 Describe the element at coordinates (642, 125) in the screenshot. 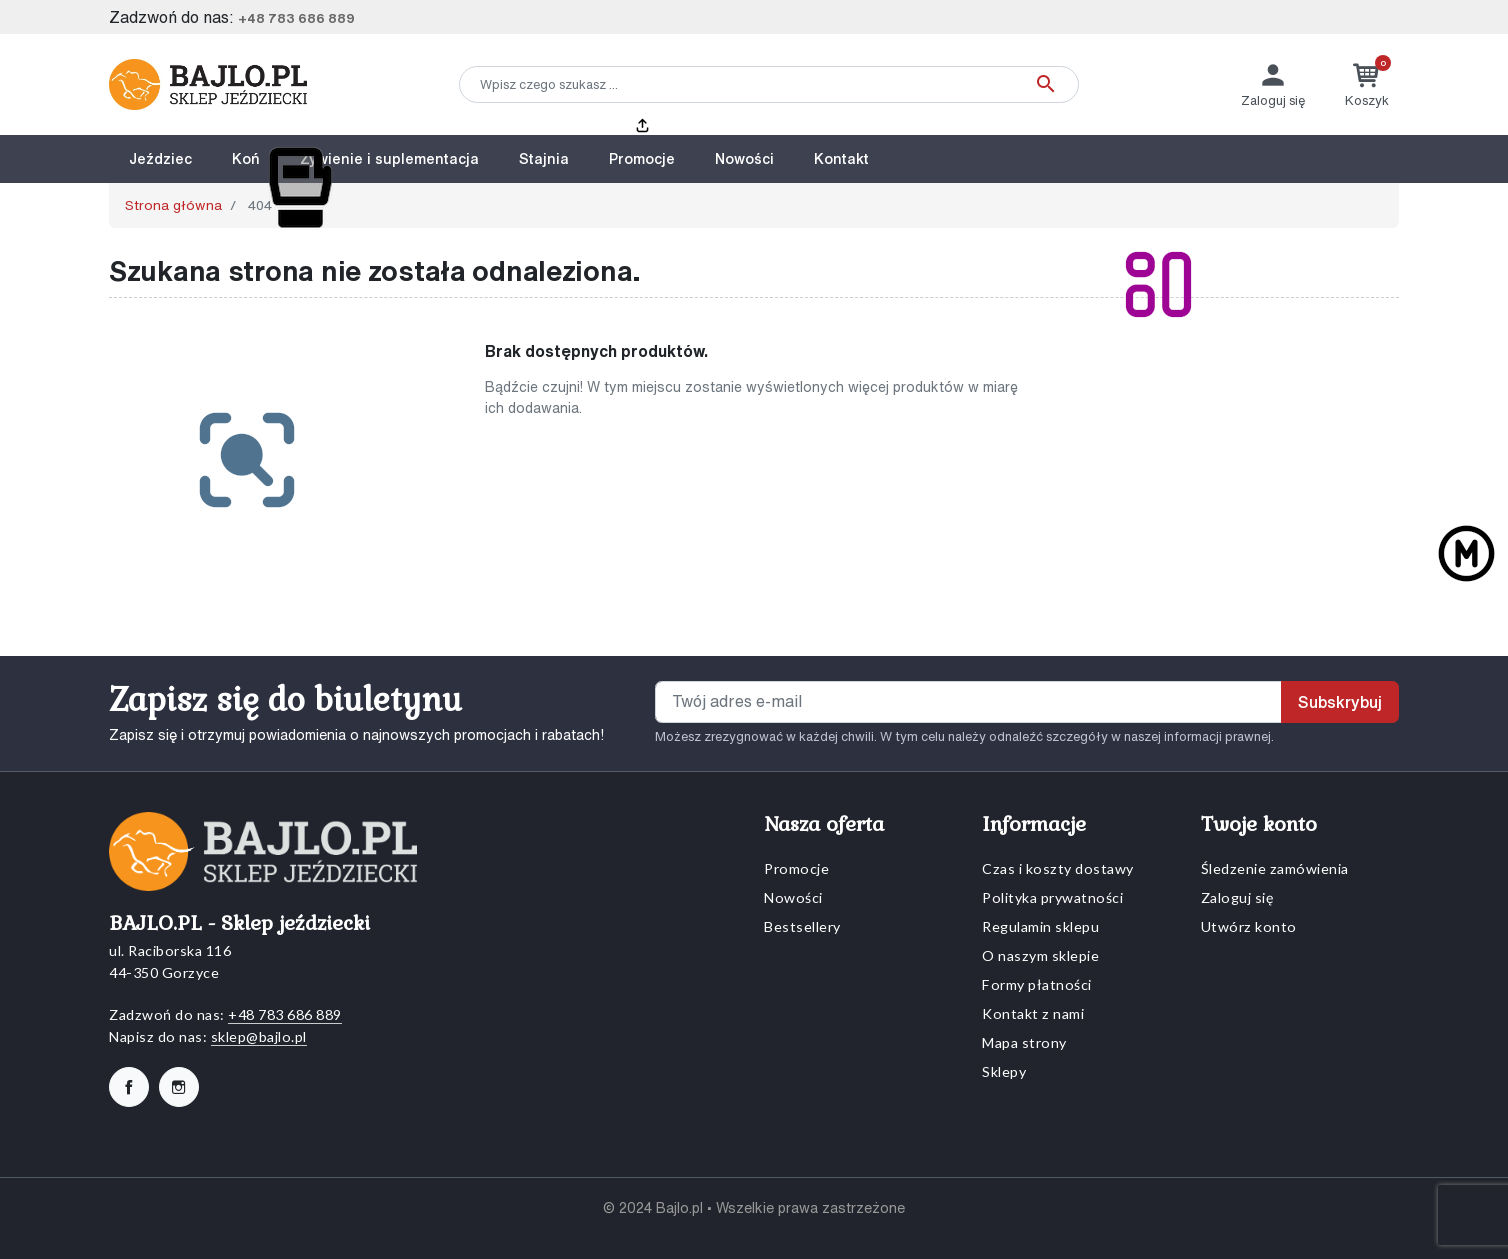

I see `upload a file or document` at that location.